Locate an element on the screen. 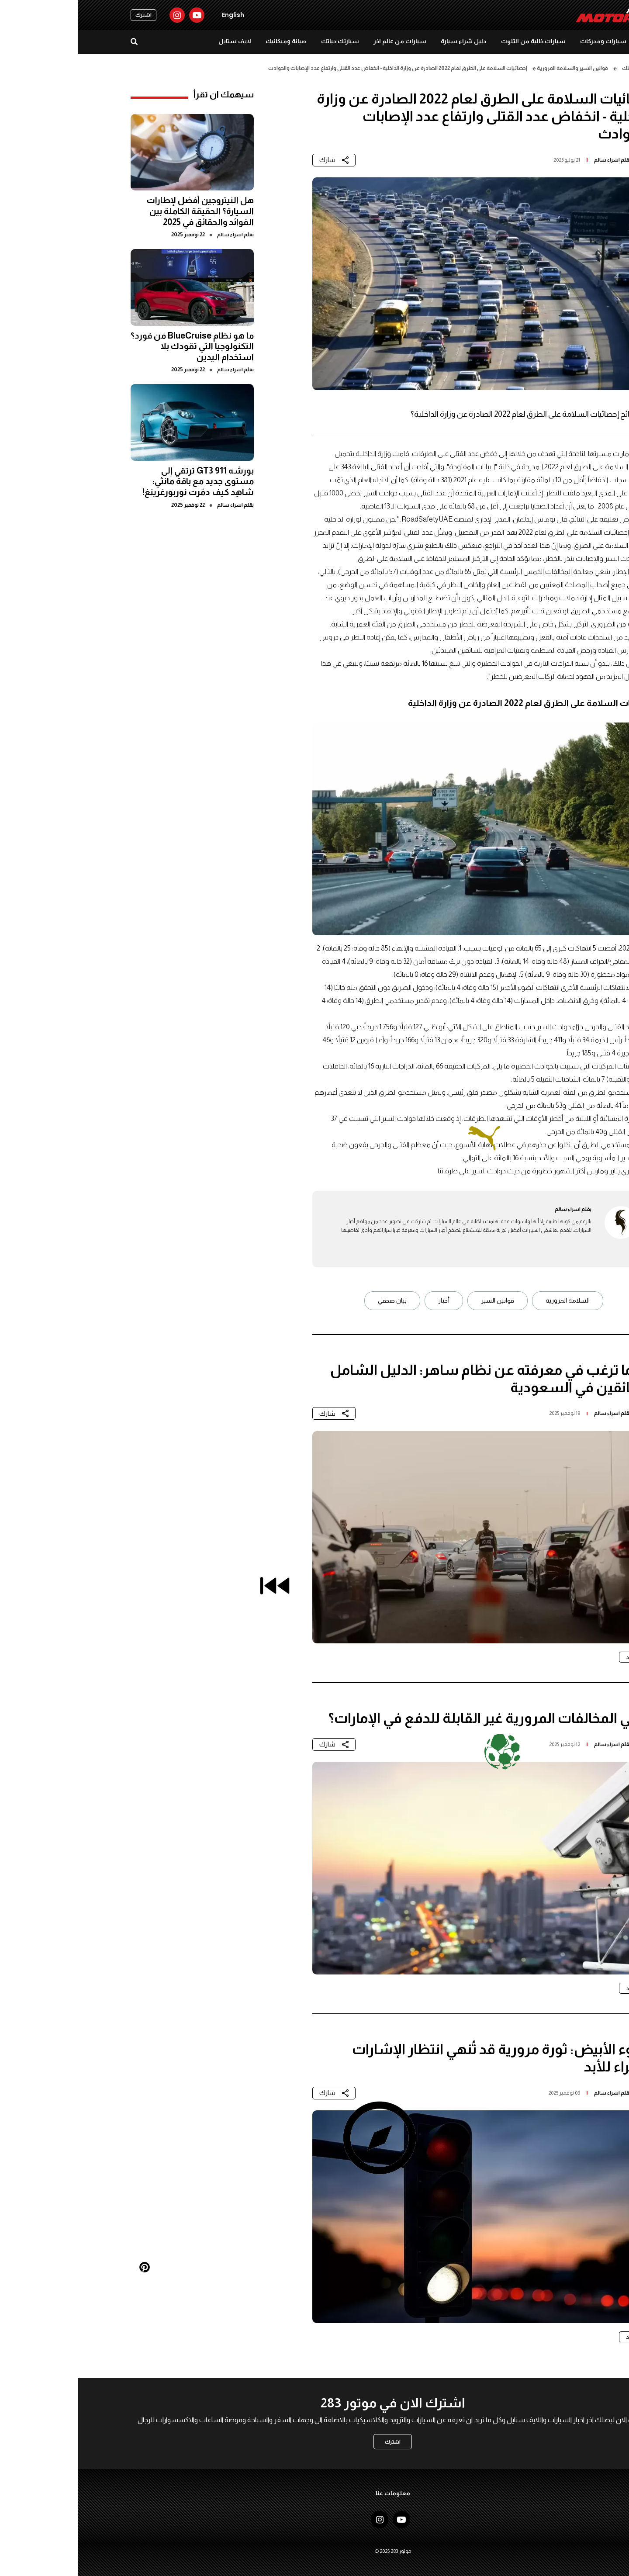  visit the Puma website or app is located at coordinates (484, 1138).